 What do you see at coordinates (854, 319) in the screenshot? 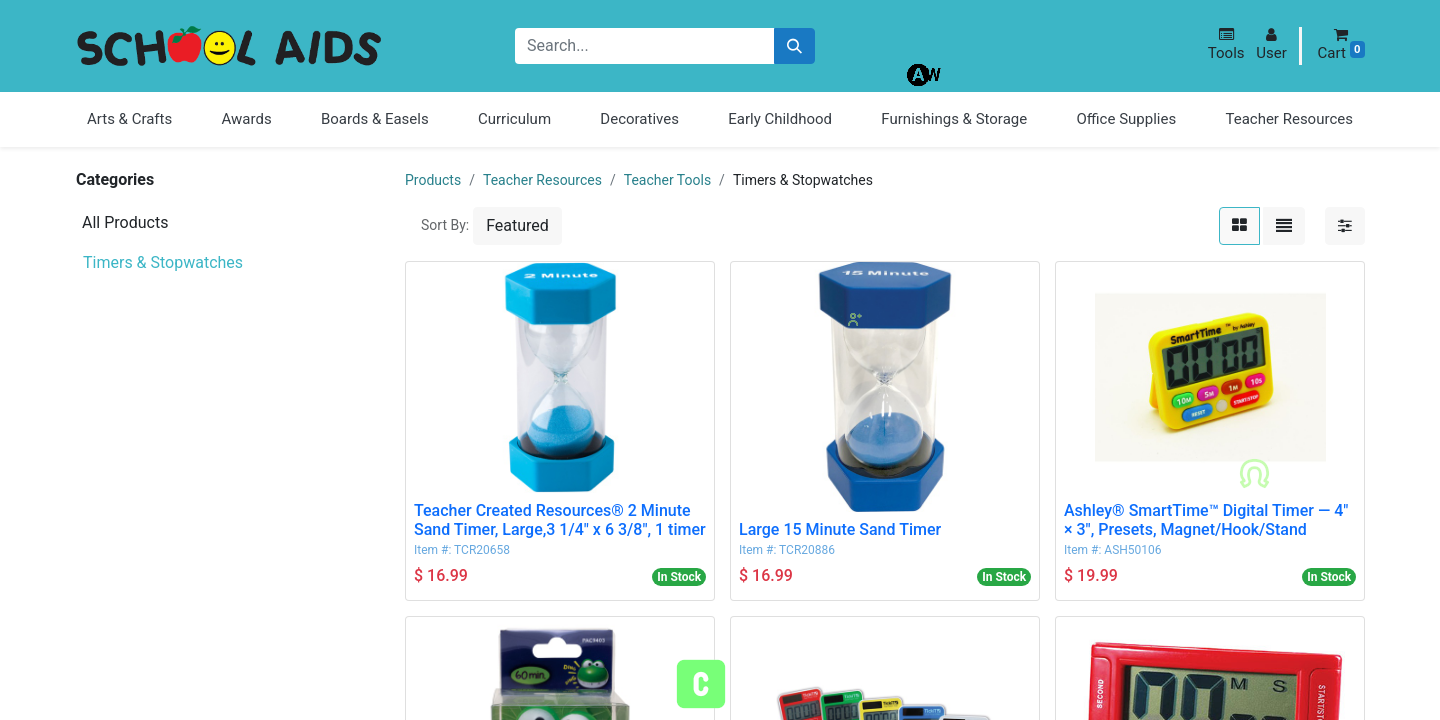
I see `add a new contact` at bounding box center [854, 319].